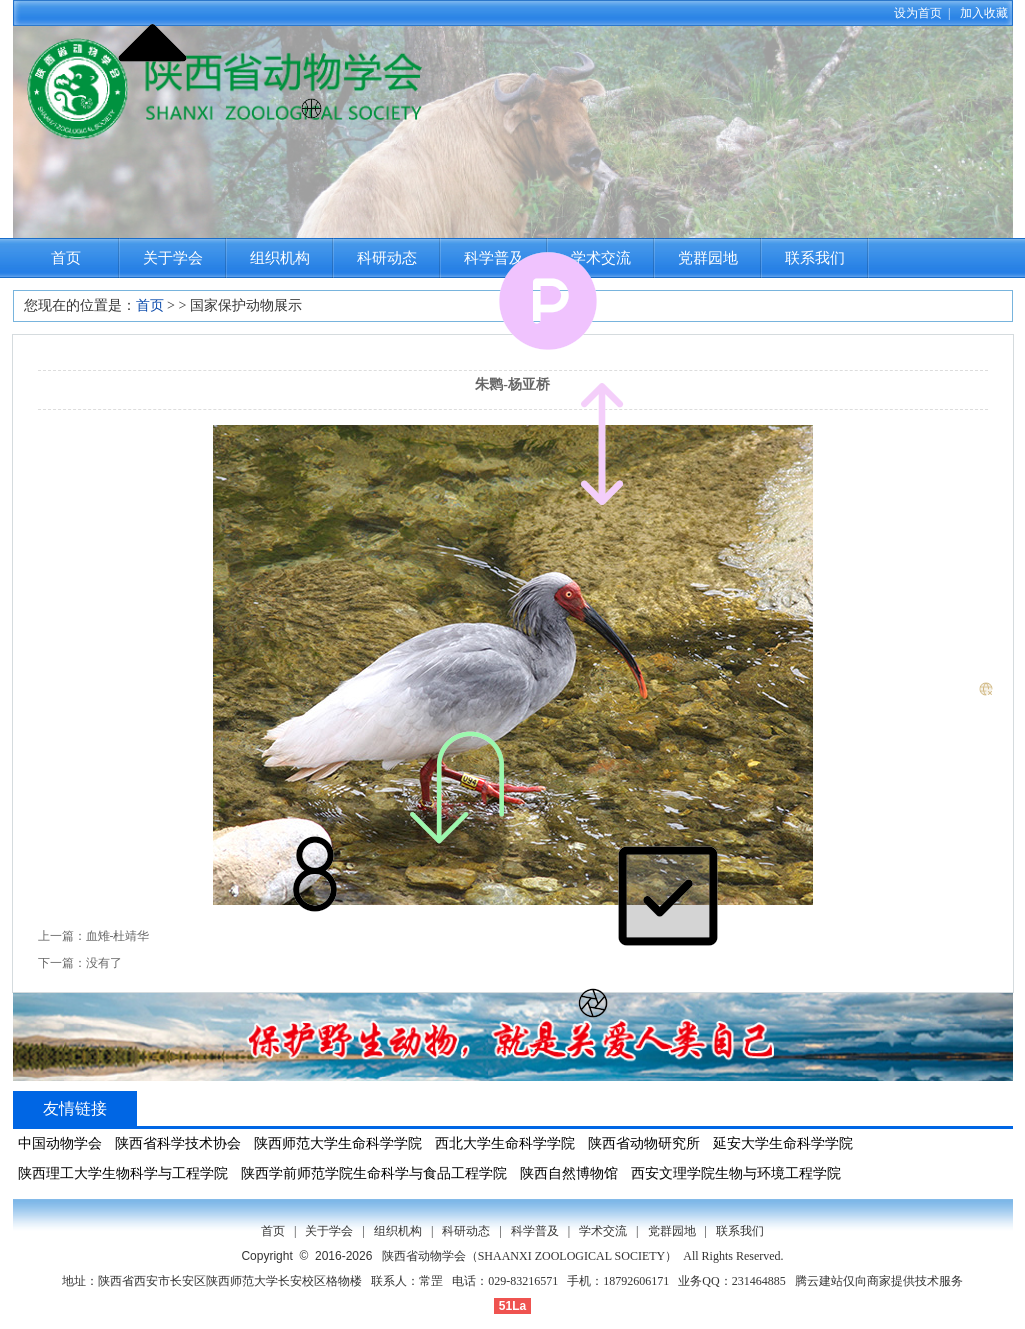 The width and height of the screenshot is (1025, 1329). What do you see at coordinates (986, 689) in the screenshot?
I see `disable internet or web access` at bounding box center [986, 689].